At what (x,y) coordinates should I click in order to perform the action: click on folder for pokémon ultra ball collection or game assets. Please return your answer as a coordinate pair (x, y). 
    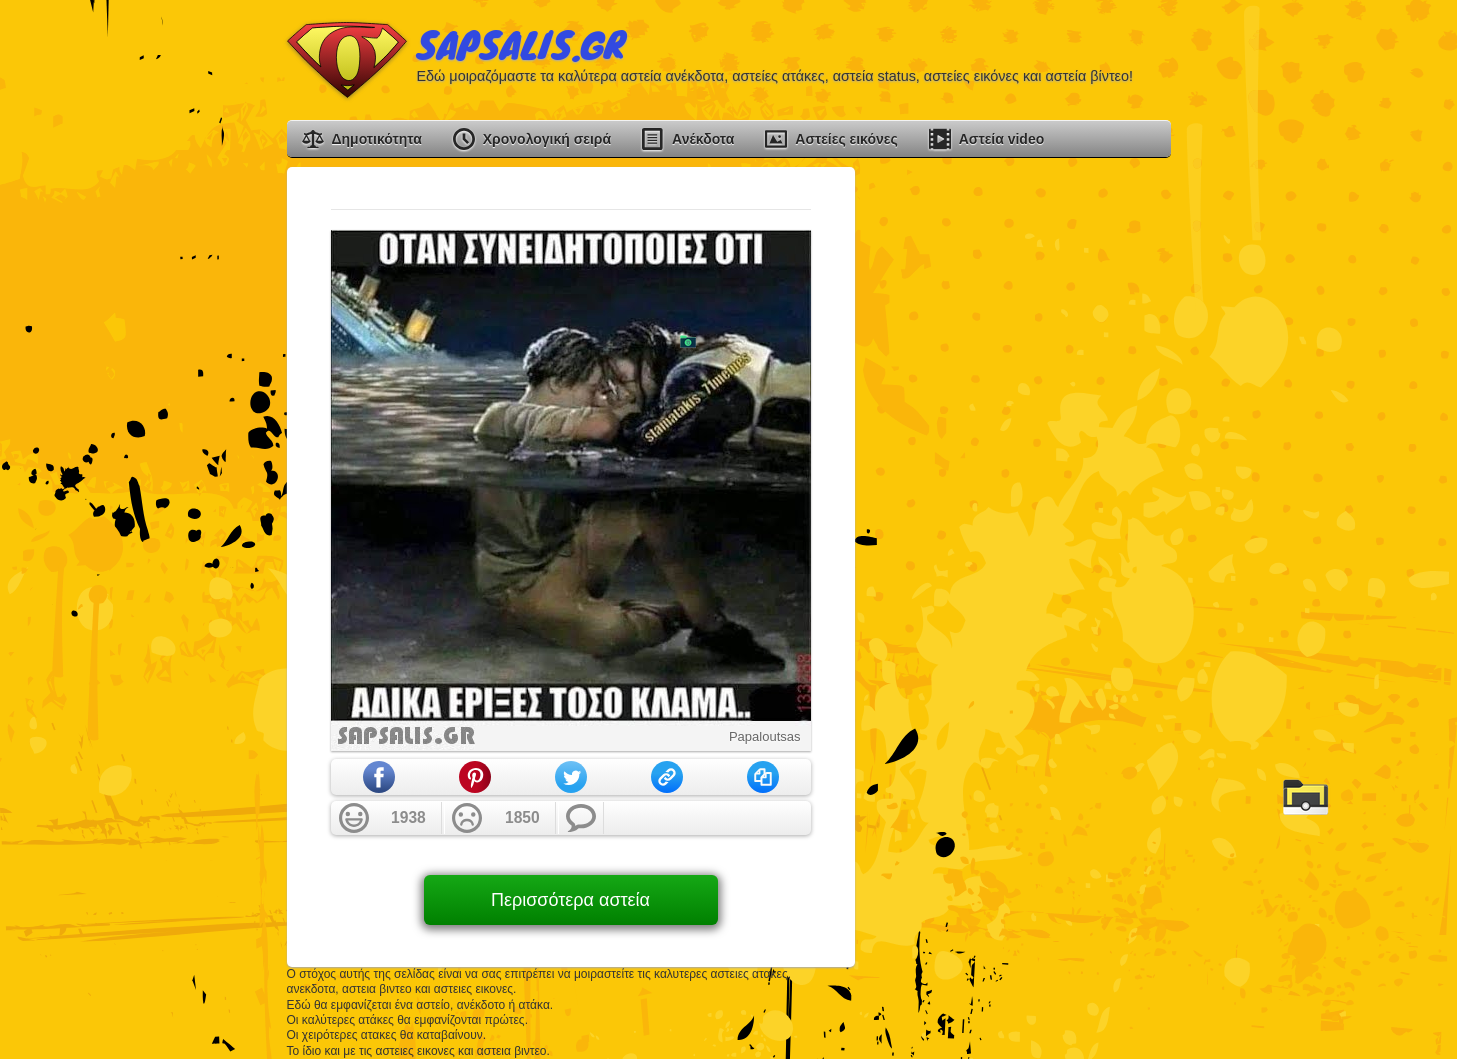
    Looking at the image, I should click on (1305, 798).